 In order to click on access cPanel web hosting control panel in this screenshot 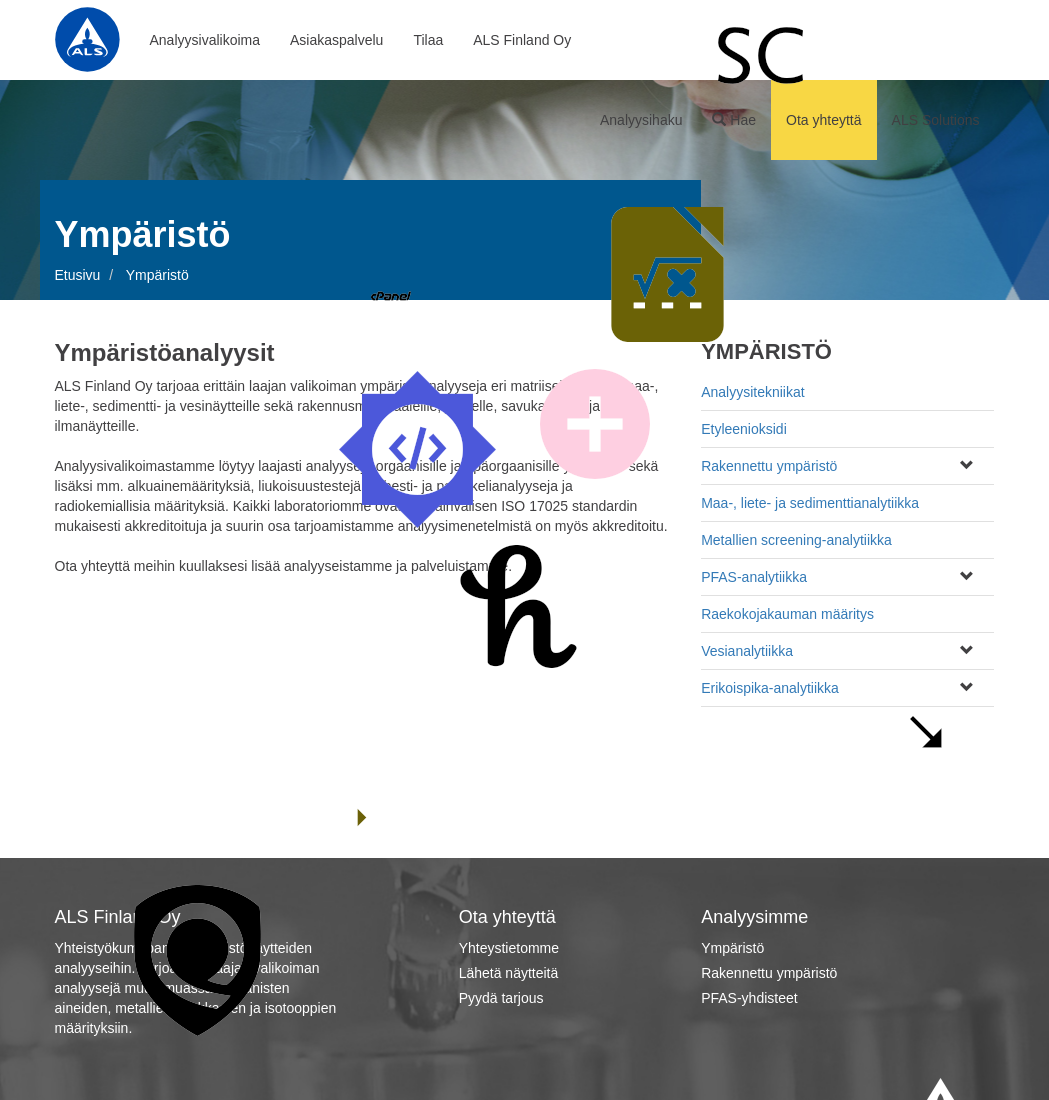, I will do `click(391, 296)`.